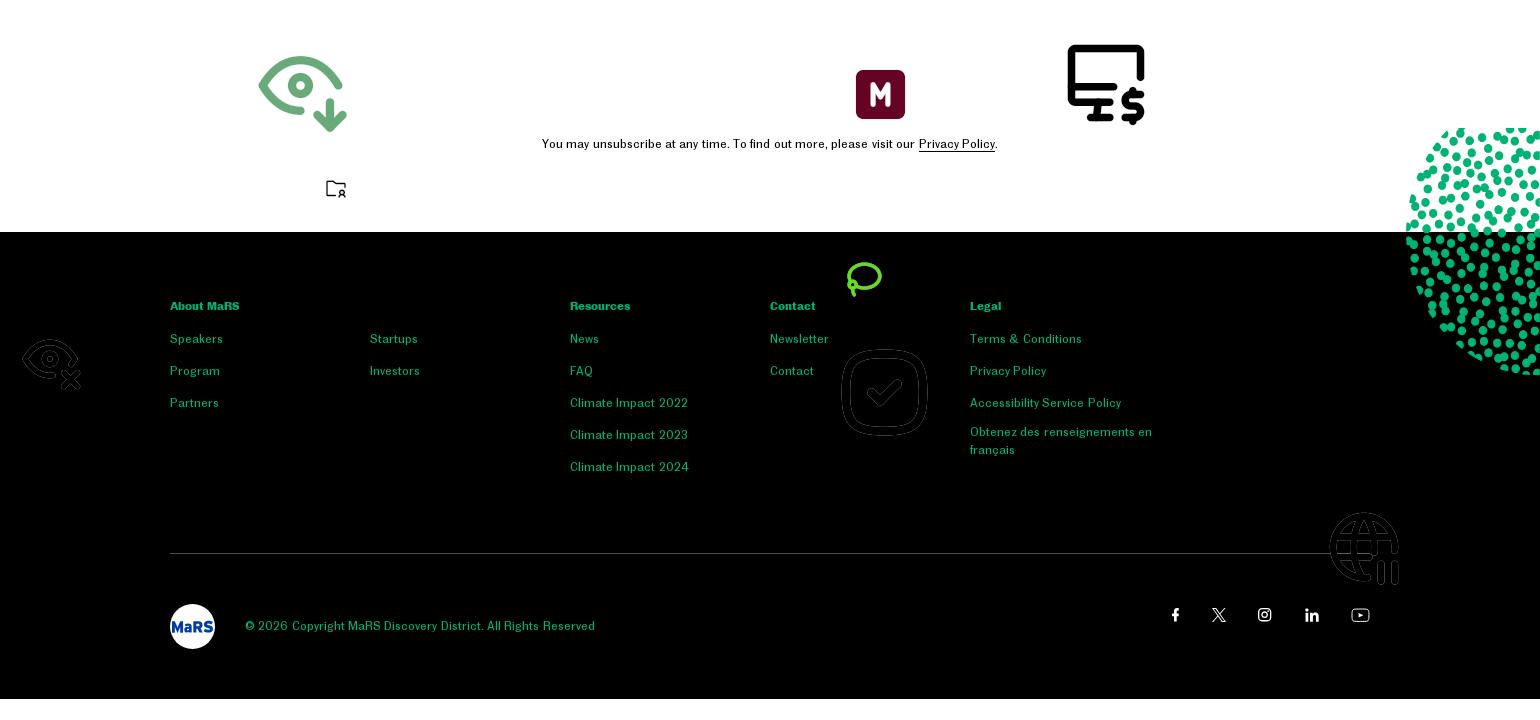 The width and height of the screenshot is (1540, 720). I want to click on view billing or payment on desktop, so click(1106, 83).